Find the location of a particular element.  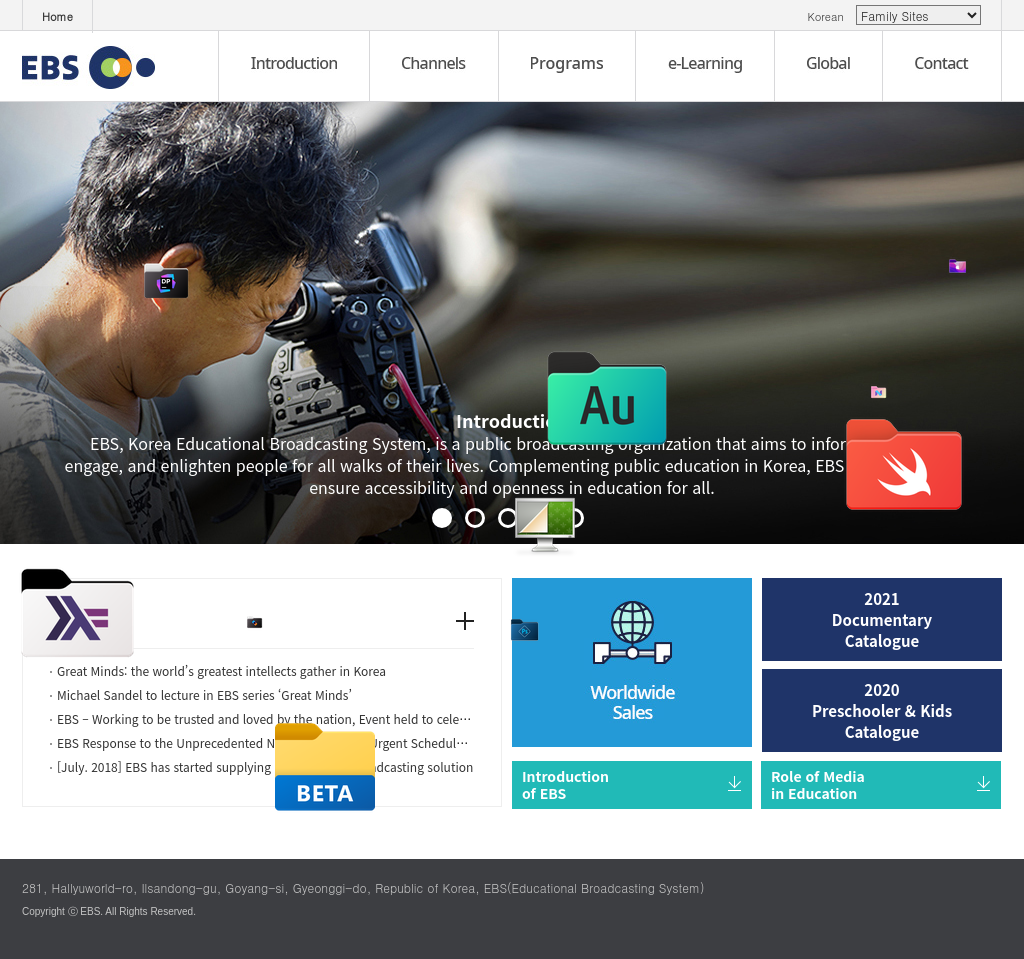

folder containing beta or experimental features is located at coordinates (325, 765).